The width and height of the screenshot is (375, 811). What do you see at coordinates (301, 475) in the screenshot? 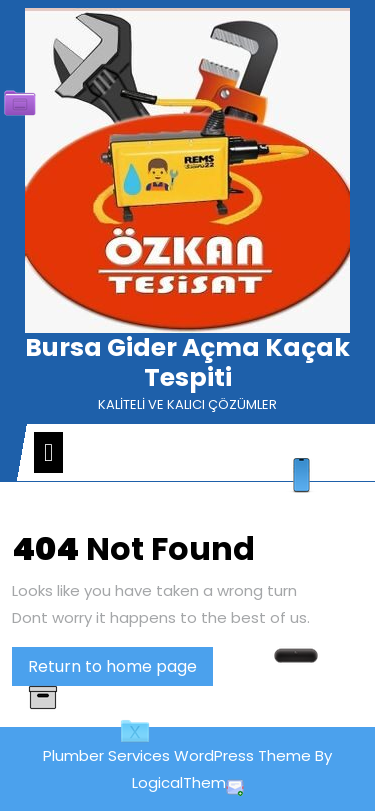
I see `iPhone 15 device icon` at bounding box center [301, 475].